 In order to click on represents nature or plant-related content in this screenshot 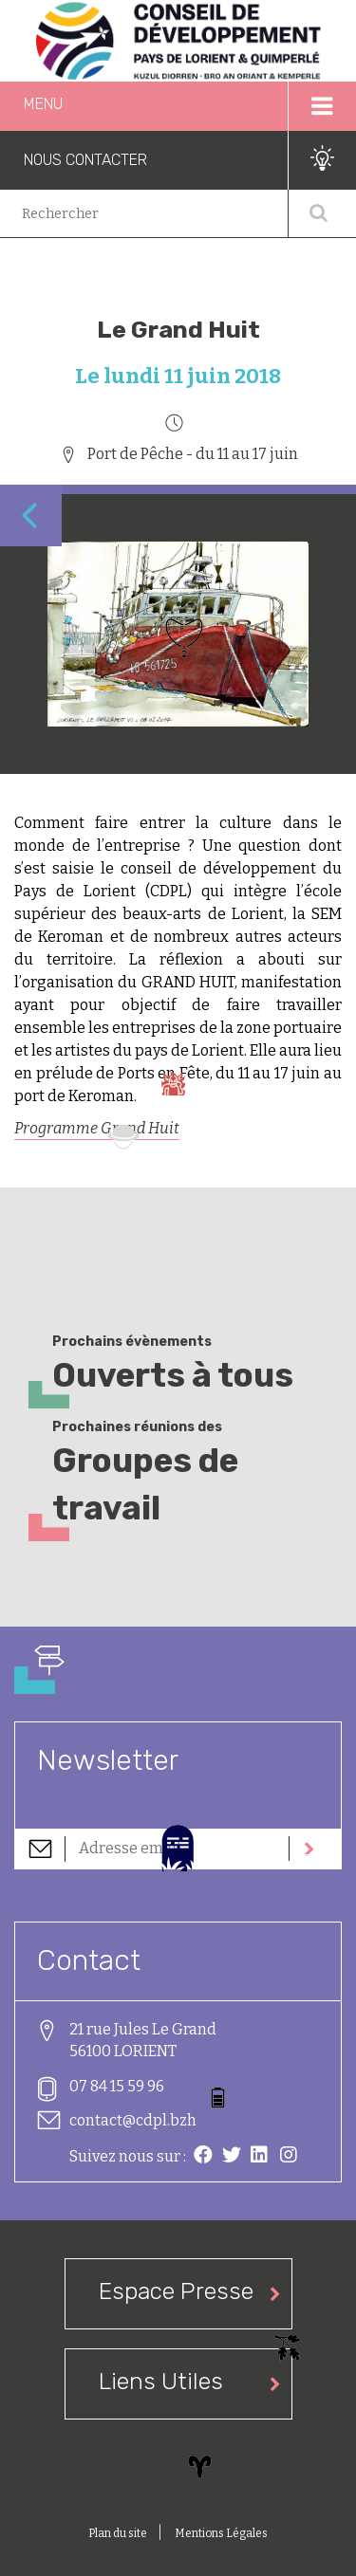, I will do `click(288, 2347)`.